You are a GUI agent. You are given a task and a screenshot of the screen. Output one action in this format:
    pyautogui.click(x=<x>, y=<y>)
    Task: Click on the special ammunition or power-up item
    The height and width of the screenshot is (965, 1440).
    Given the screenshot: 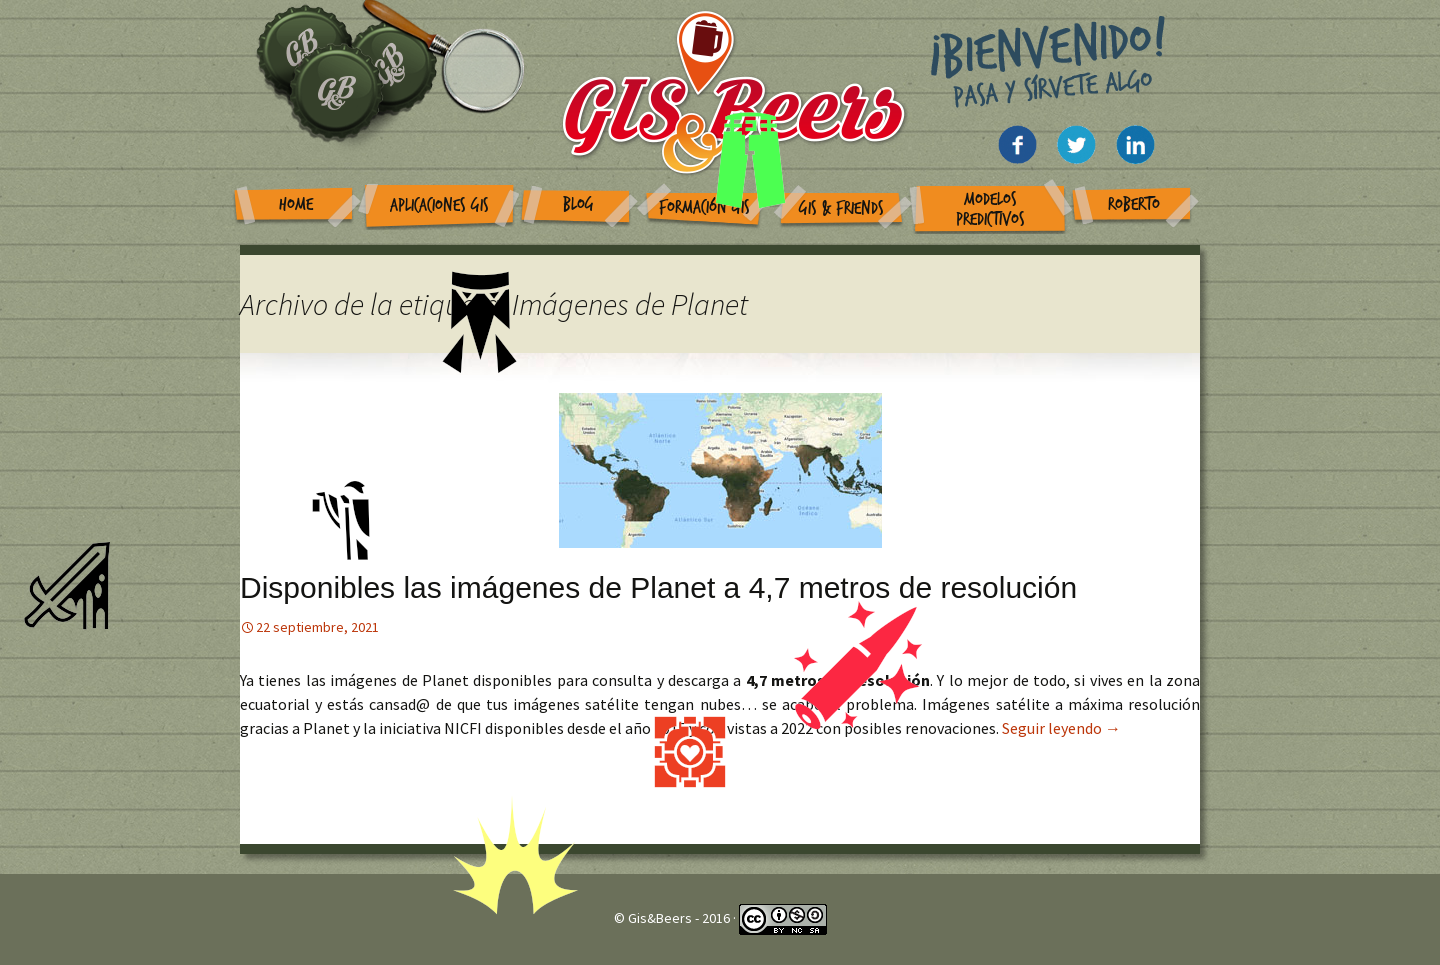 What is the action you would take?
    pyautogui.click(x=856, y=668)
    